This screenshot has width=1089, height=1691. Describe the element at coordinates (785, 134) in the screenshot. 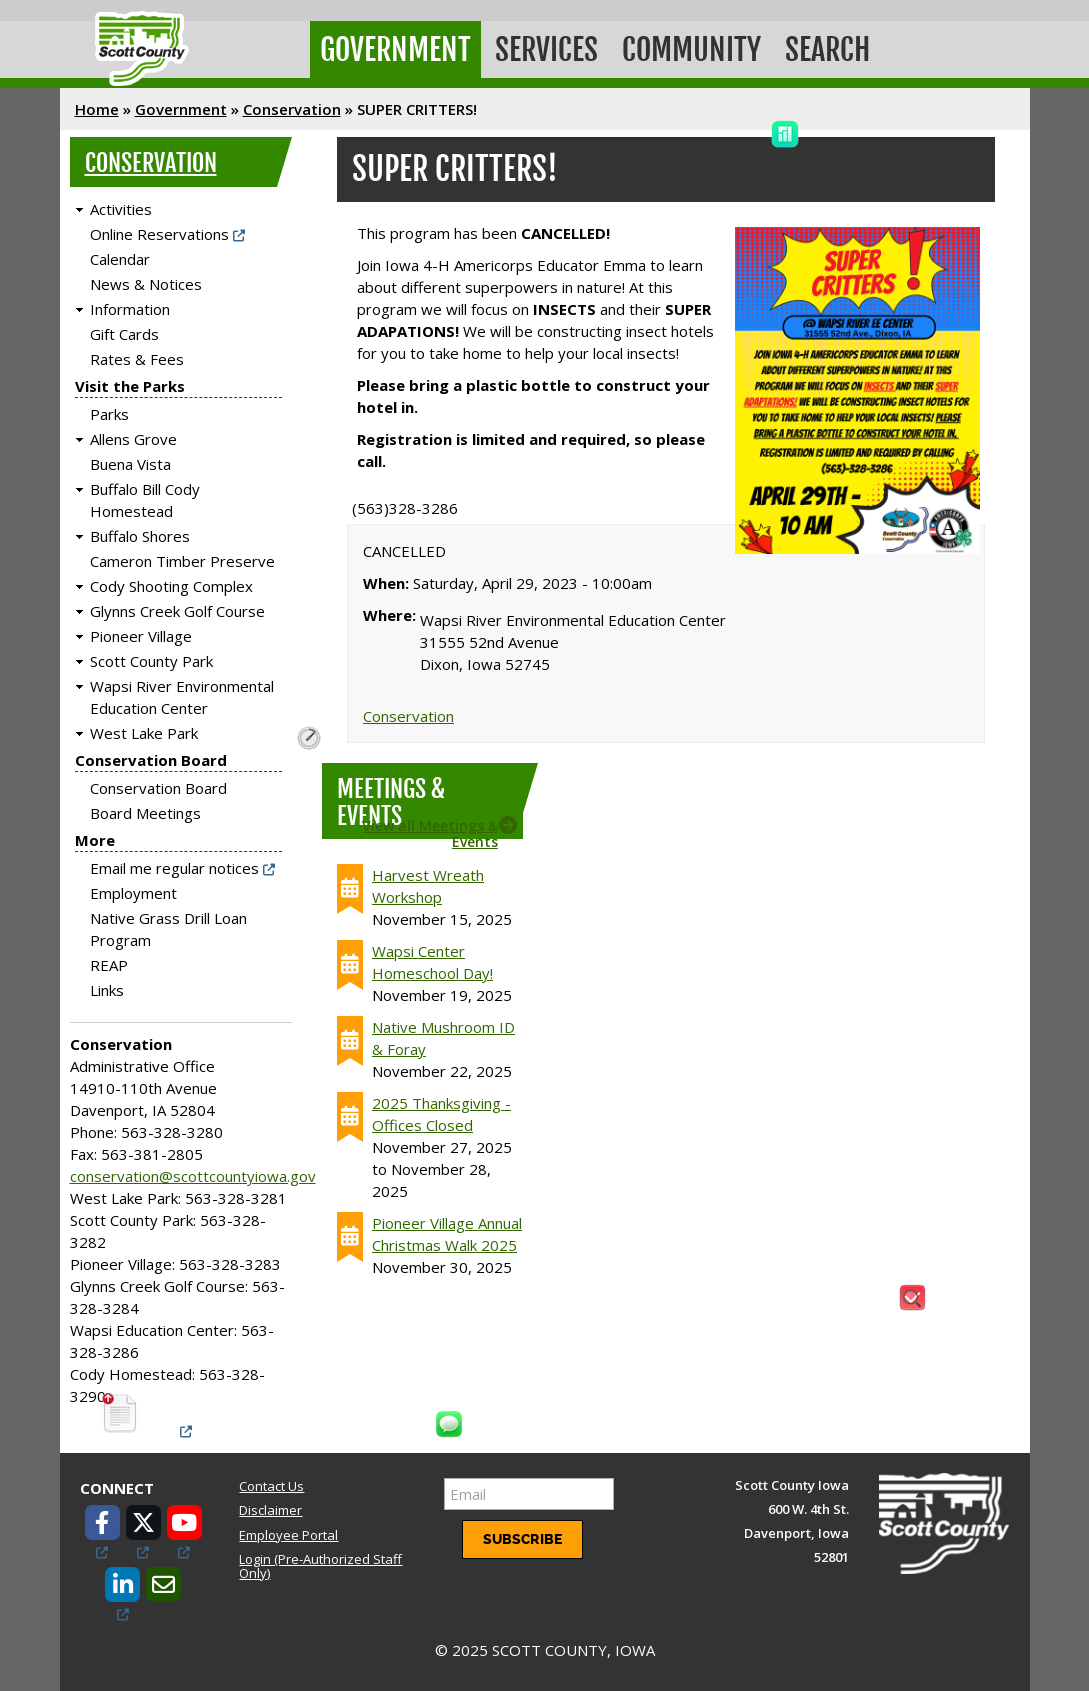

I see `launch manjaro linux application` at that location.